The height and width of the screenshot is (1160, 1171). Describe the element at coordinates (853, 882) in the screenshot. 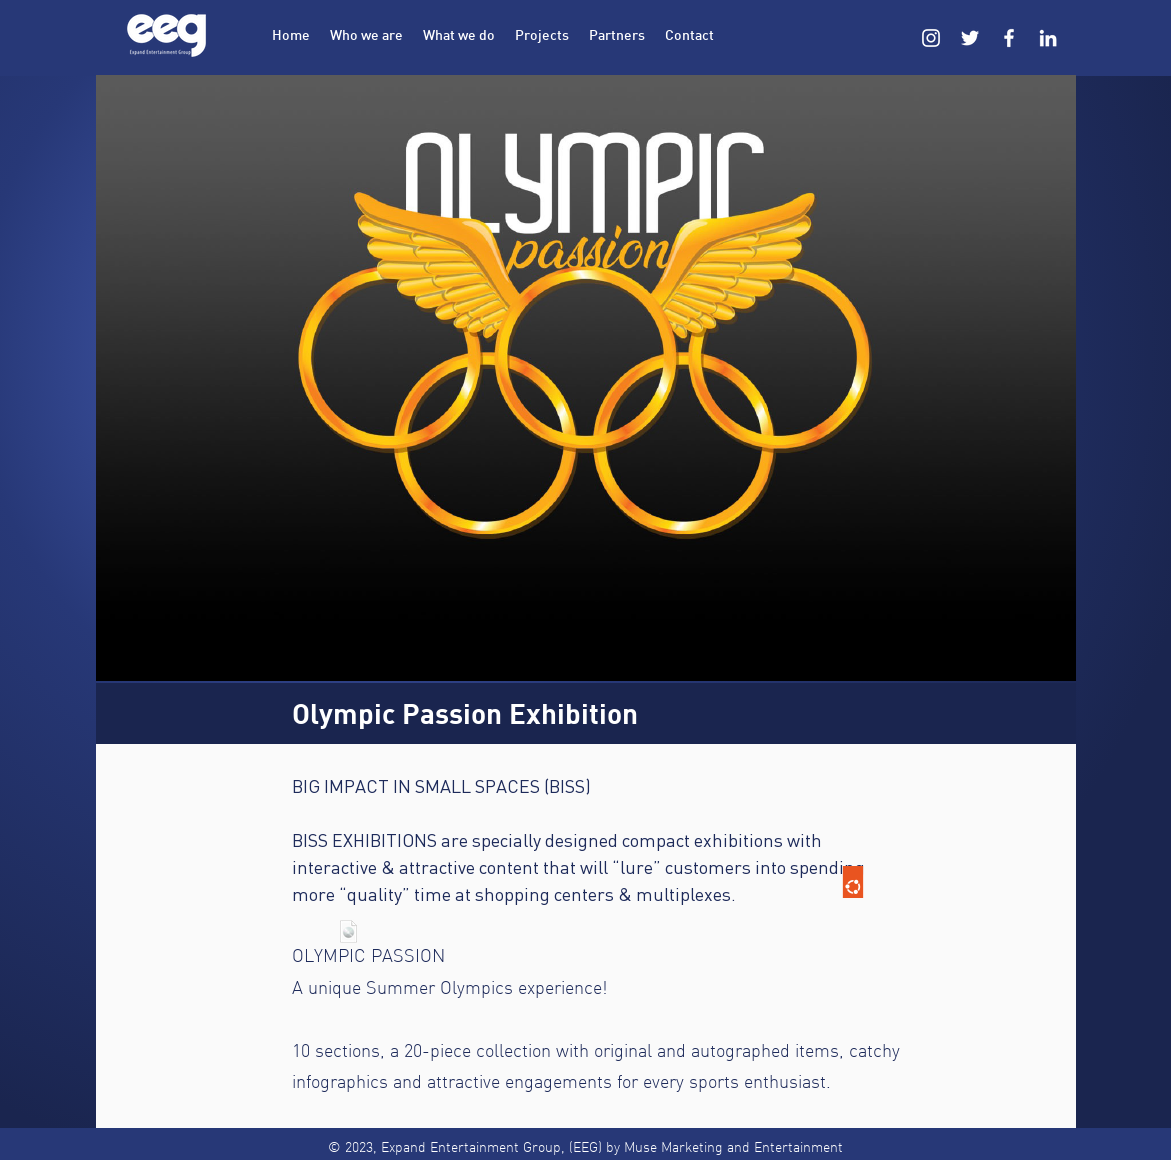

I see `open the ubuntu system menu` at that location.